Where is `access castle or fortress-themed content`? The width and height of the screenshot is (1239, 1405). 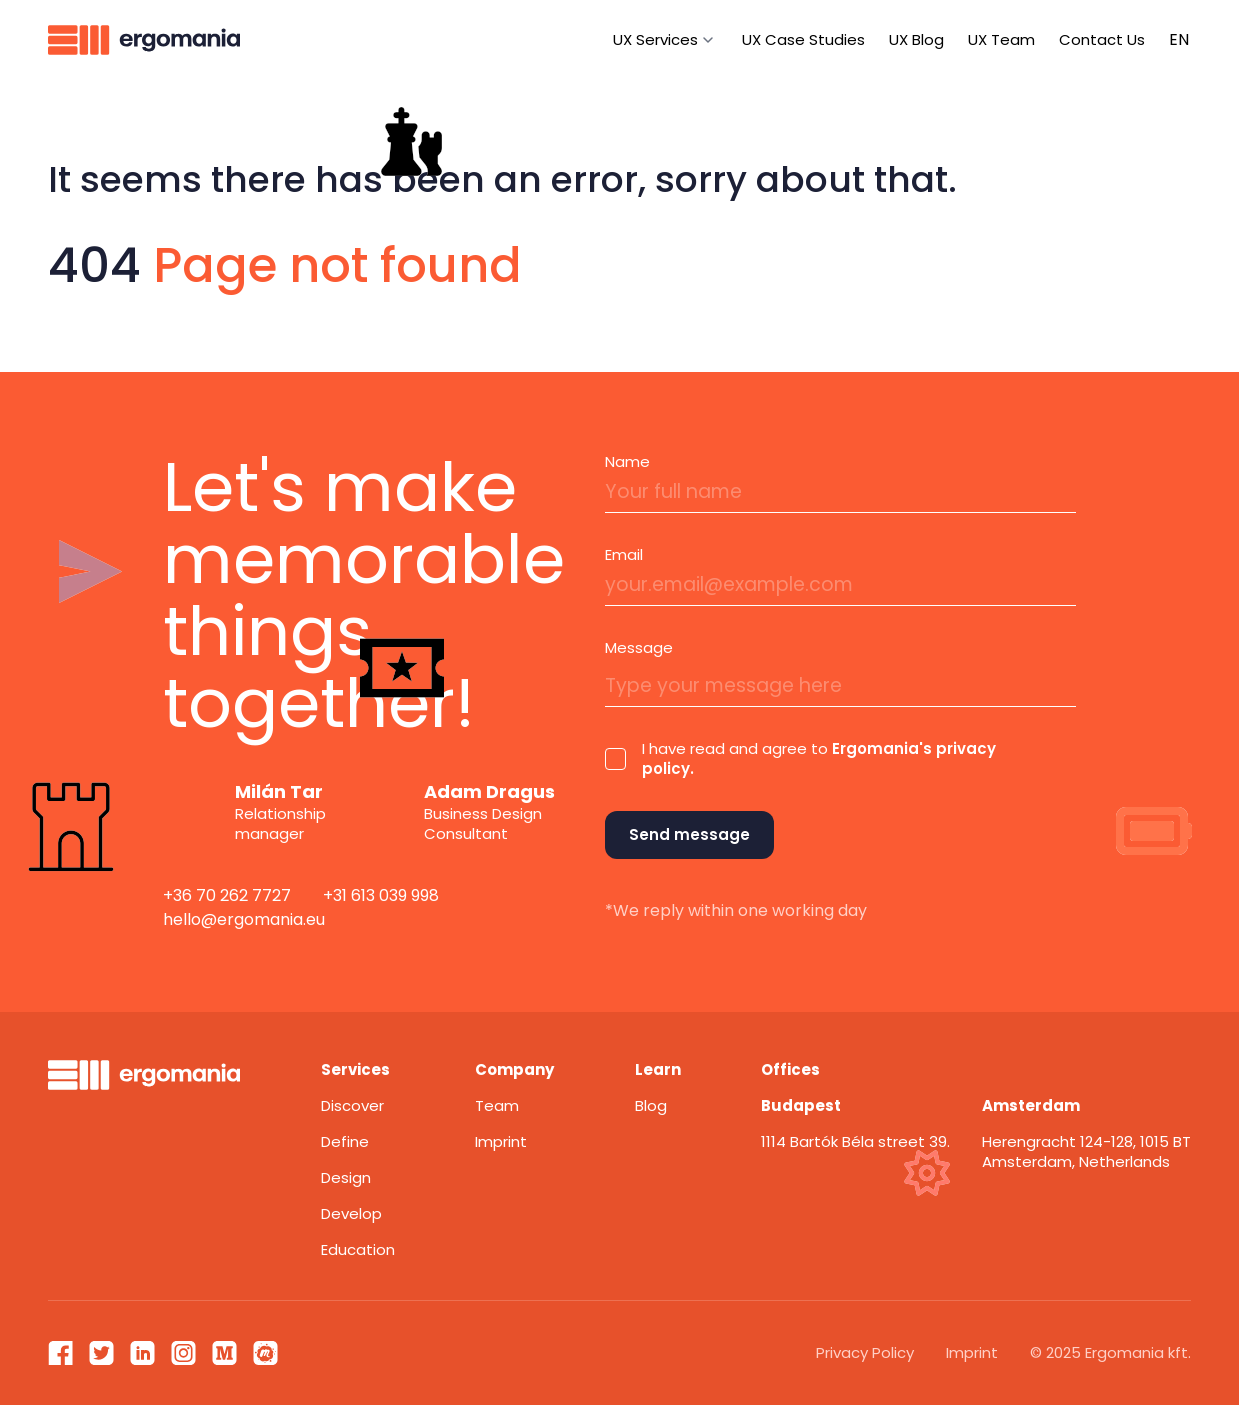
access castle or fortress-themed content is located at coordinates (71, 825).